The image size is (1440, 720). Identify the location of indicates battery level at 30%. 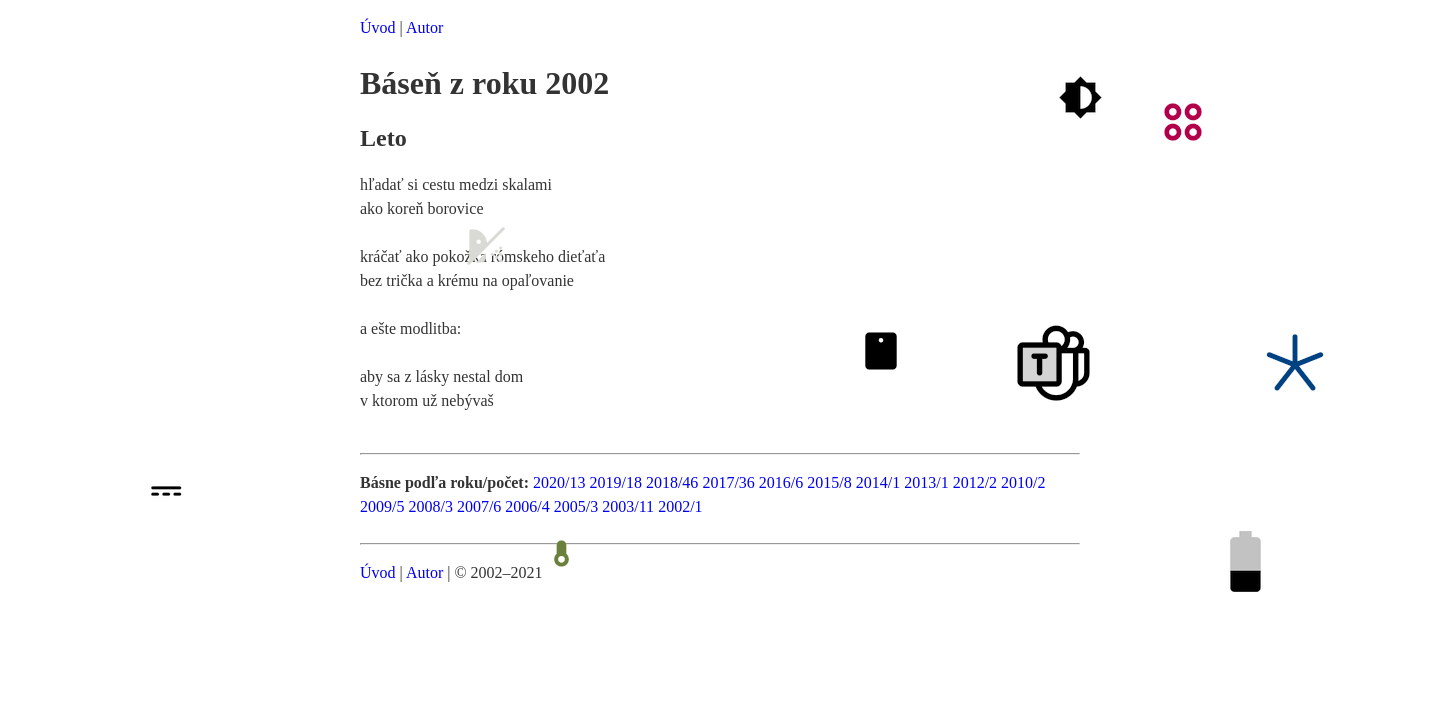
(1245, 561).